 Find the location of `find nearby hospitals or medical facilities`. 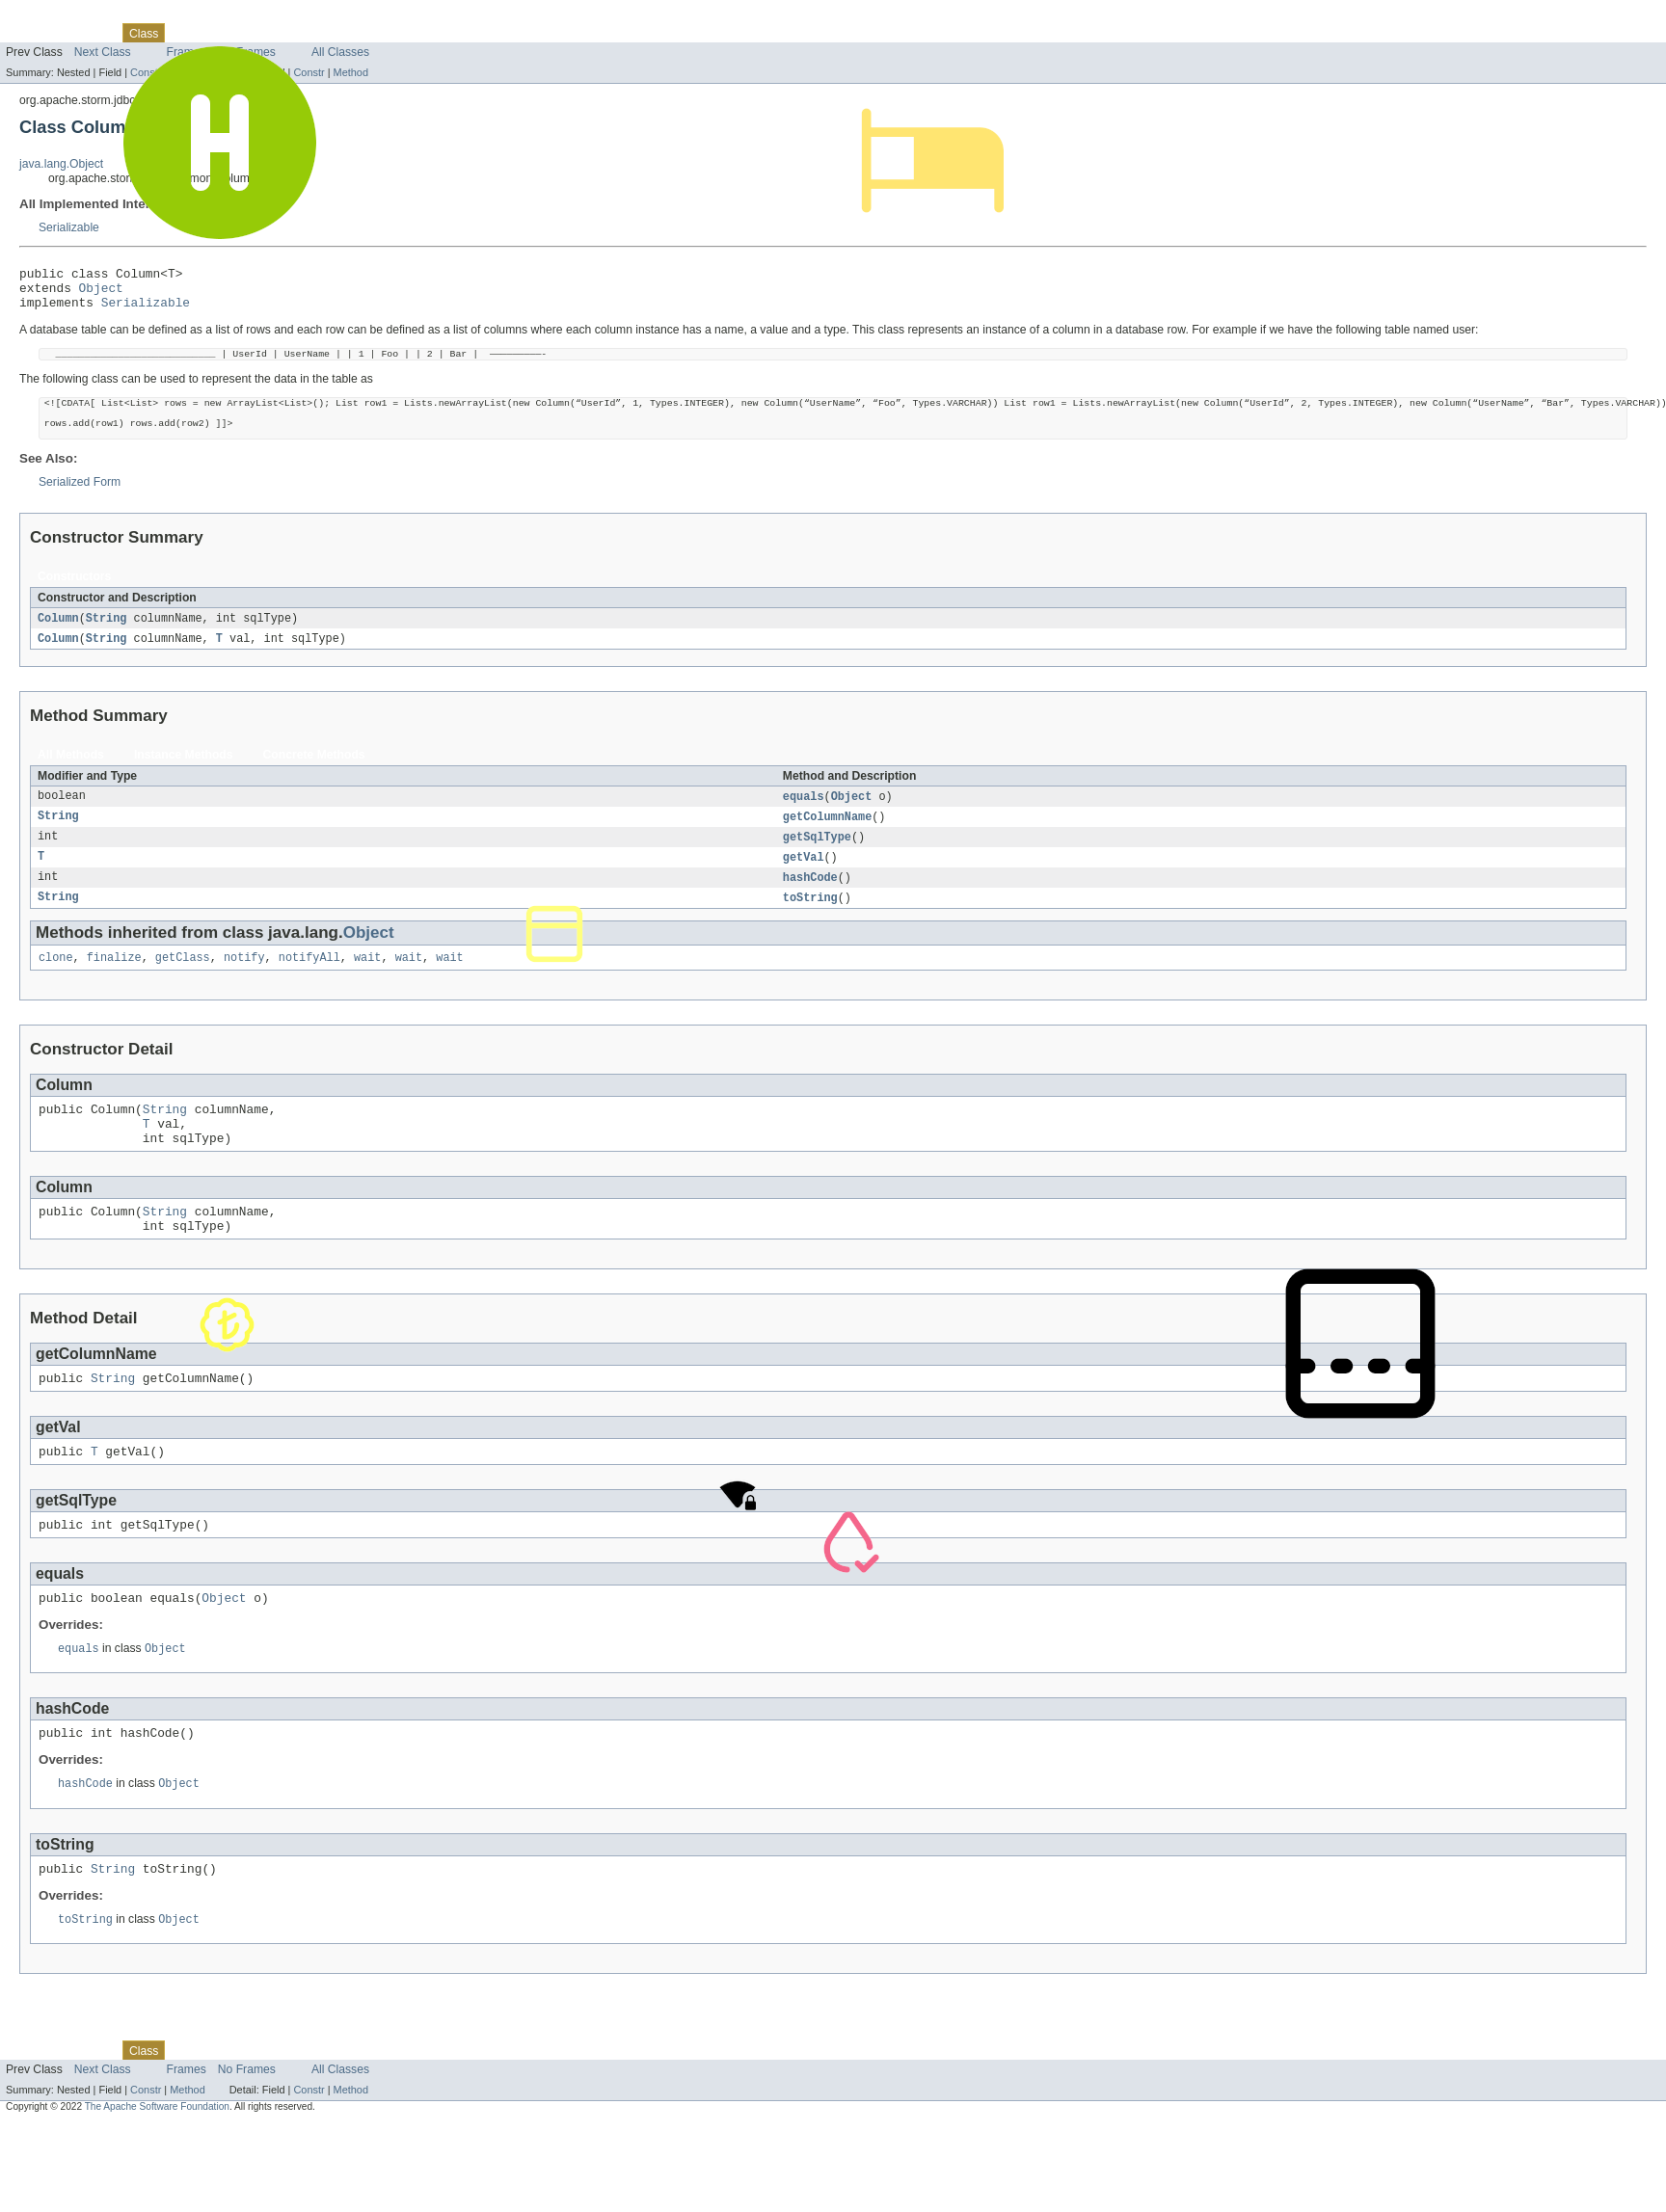

find nearby hospitals or medical facilities is located at coordinates (220, 143).